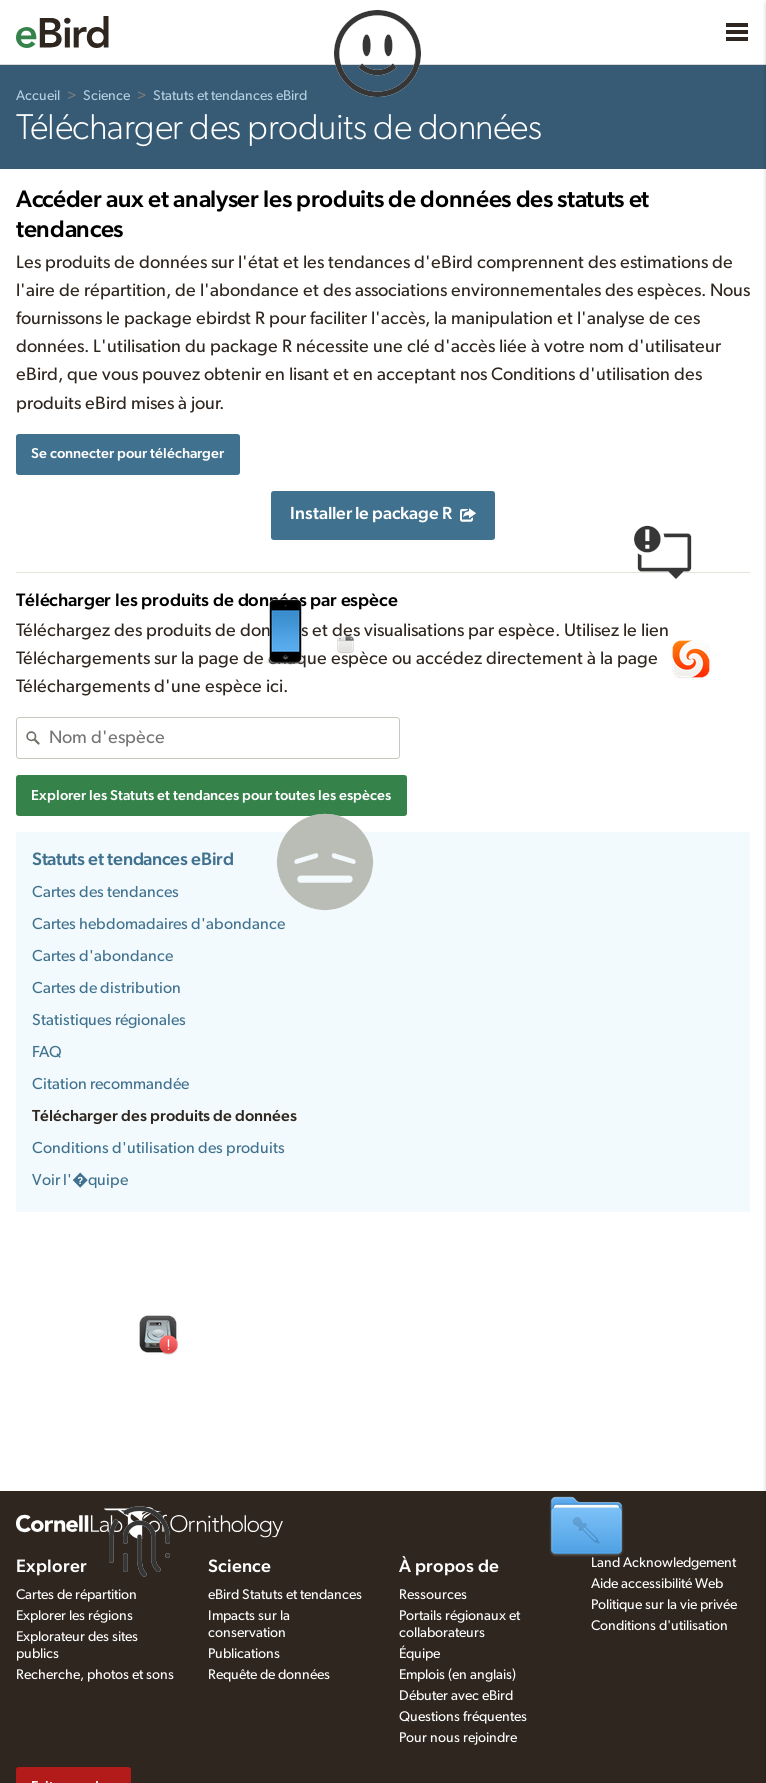 The image size is (766, 1783). What do you see at coordinates (158, 1334) in the screenshot?
I see `disk space warning alert` at bounding box center [158, 1334].